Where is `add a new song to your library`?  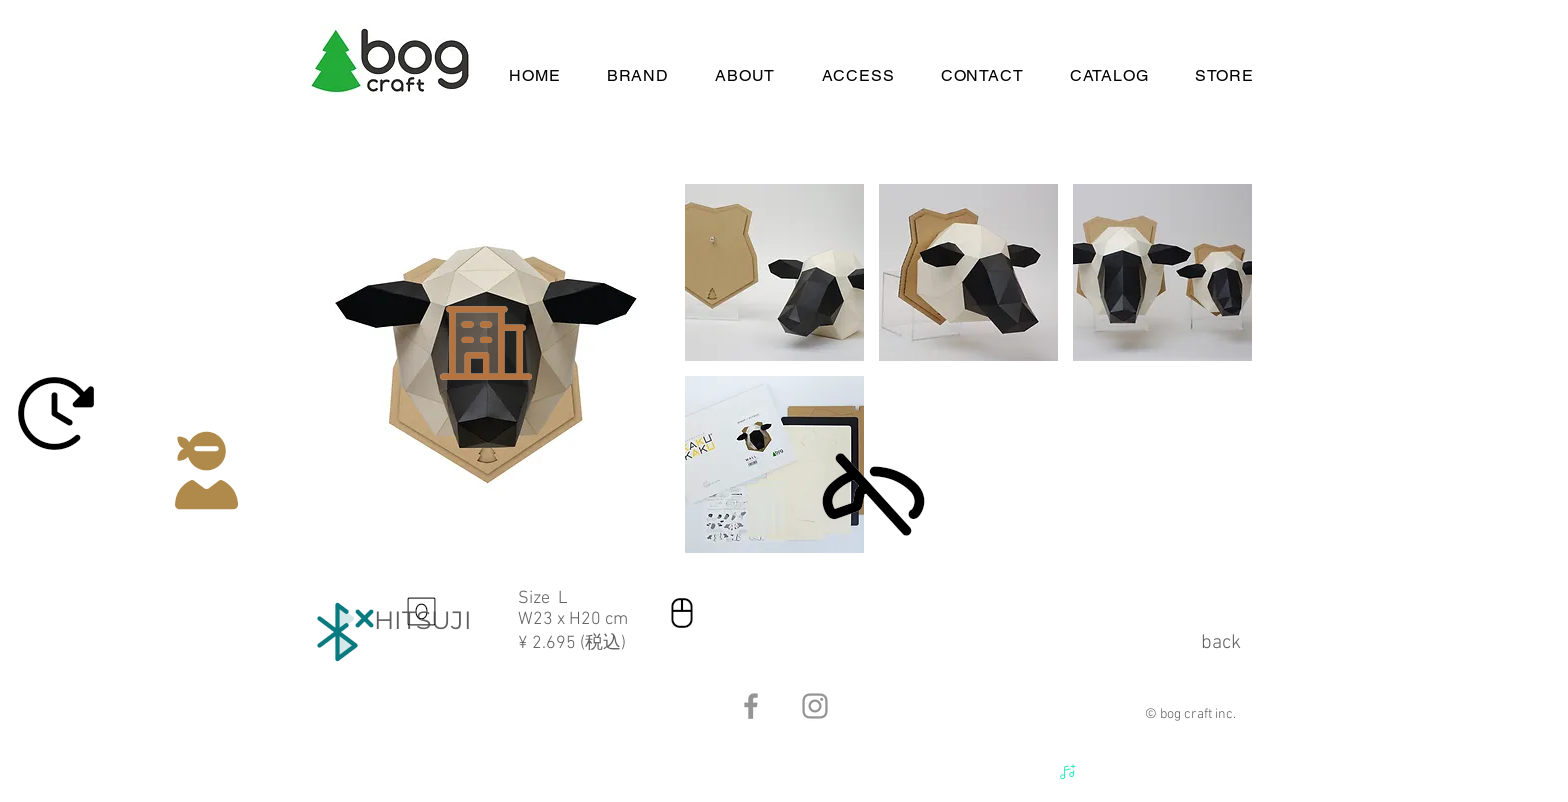
add a new song to your library is located at coordinates (1068, 772).